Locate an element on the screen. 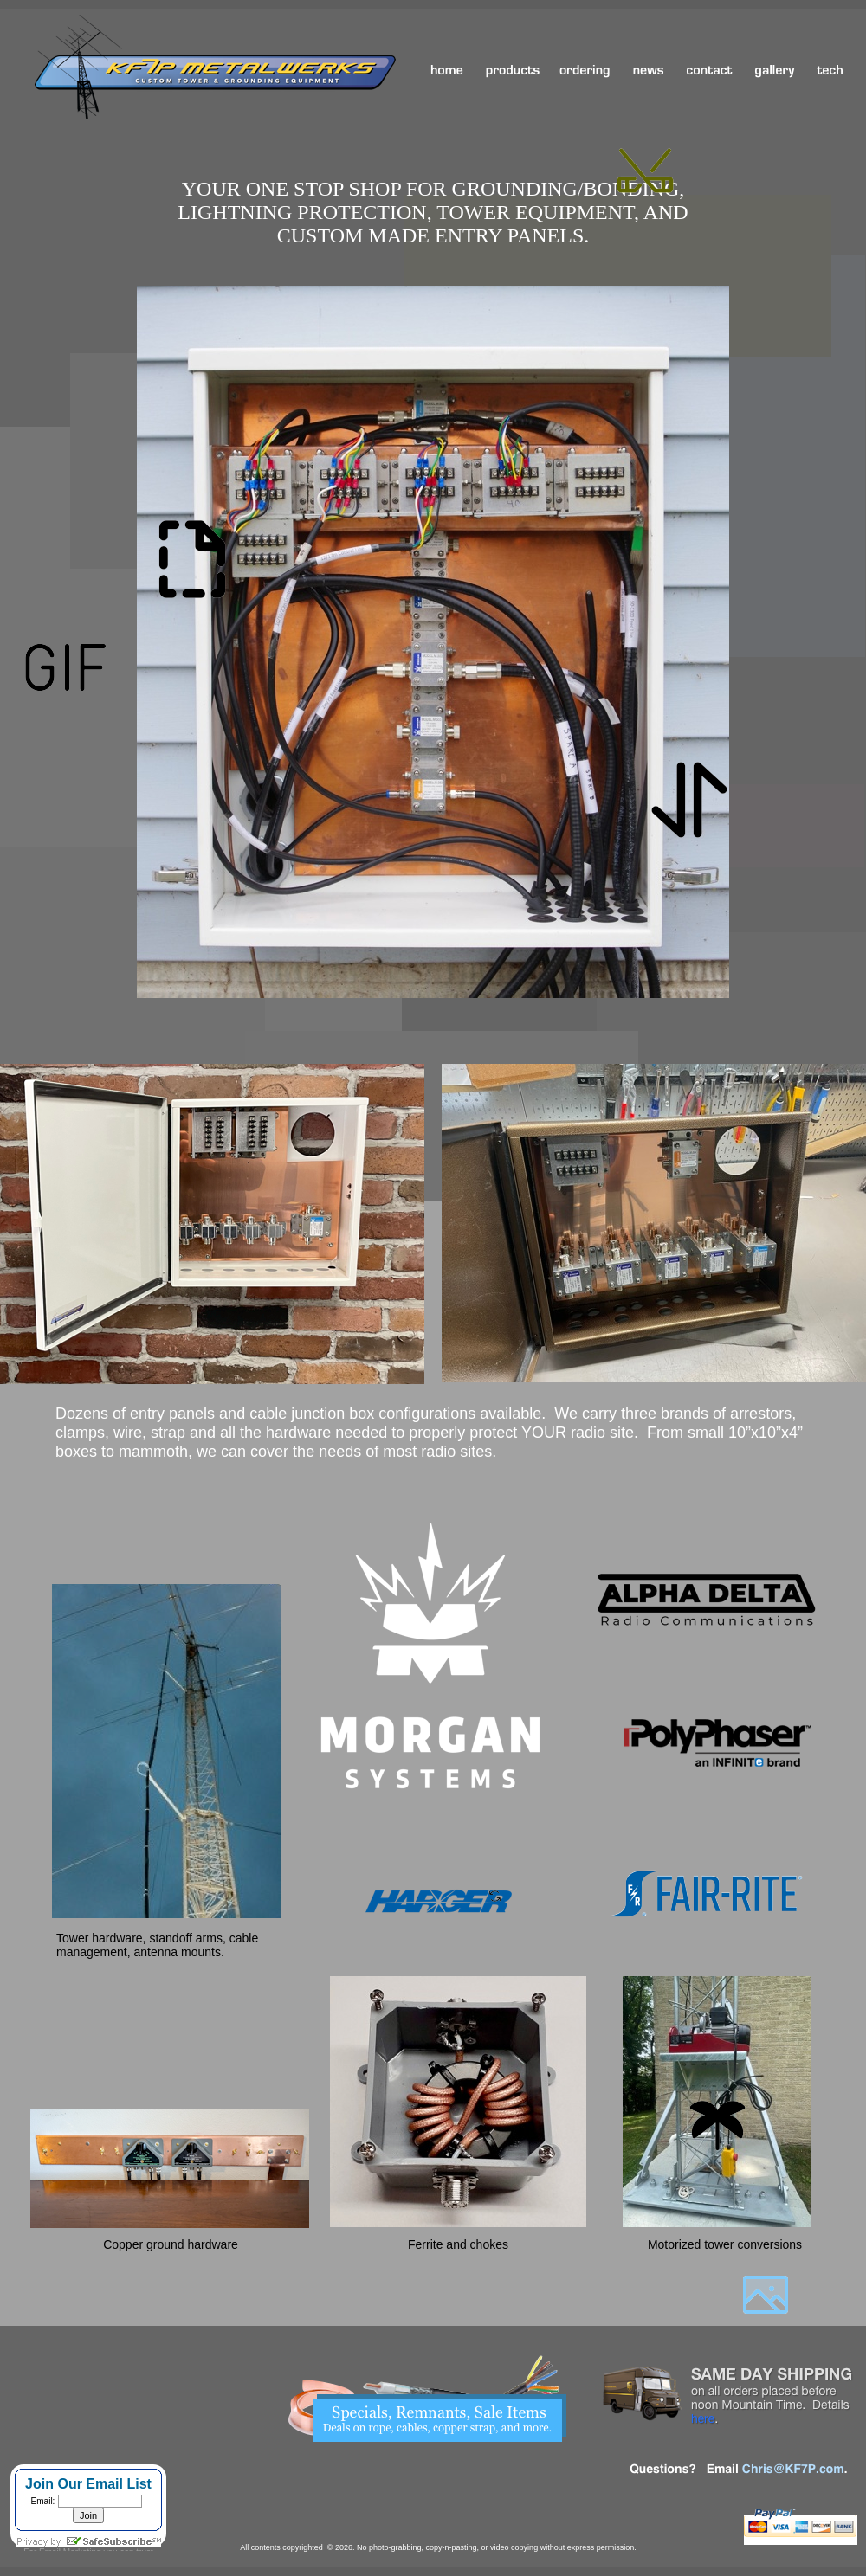  insert a gif into your message is located at coordinates (64, 667).